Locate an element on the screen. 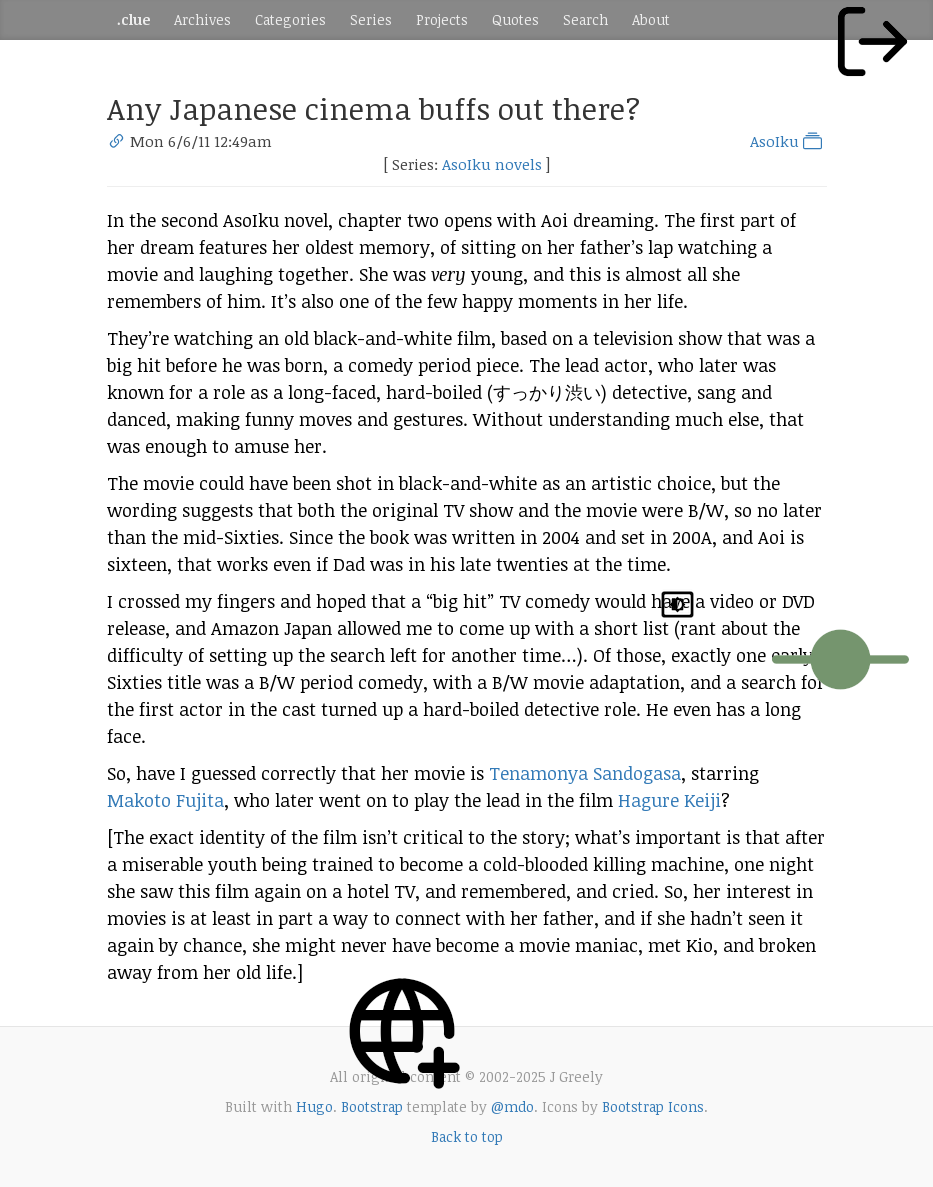 This screenshot has width=933, height=1187. add a new language or region is located at coordinates (402, 1031).